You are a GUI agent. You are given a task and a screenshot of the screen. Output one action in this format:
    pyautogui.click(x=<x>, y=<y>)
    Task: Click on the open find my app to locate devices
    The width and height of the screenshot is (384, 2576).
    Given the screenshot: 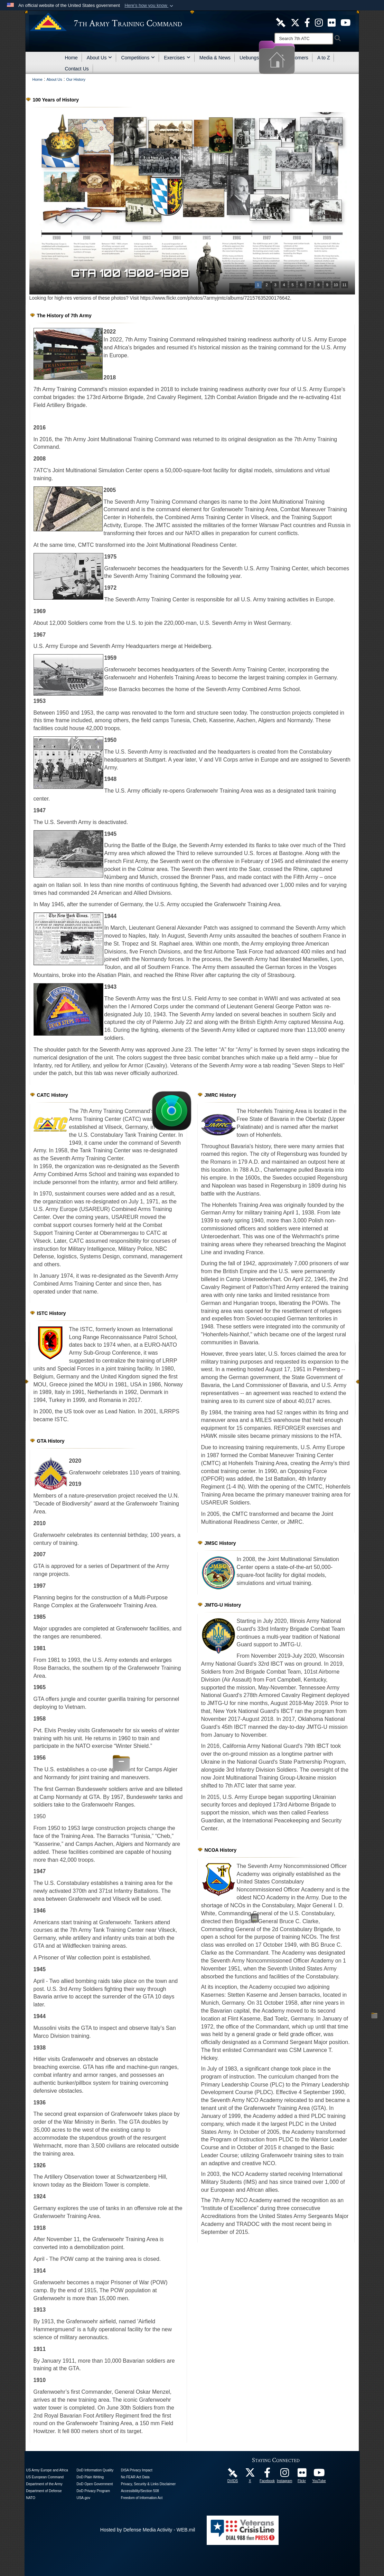 What is the action you would take?
    pyautogui.click(x=171, y=1111)
    